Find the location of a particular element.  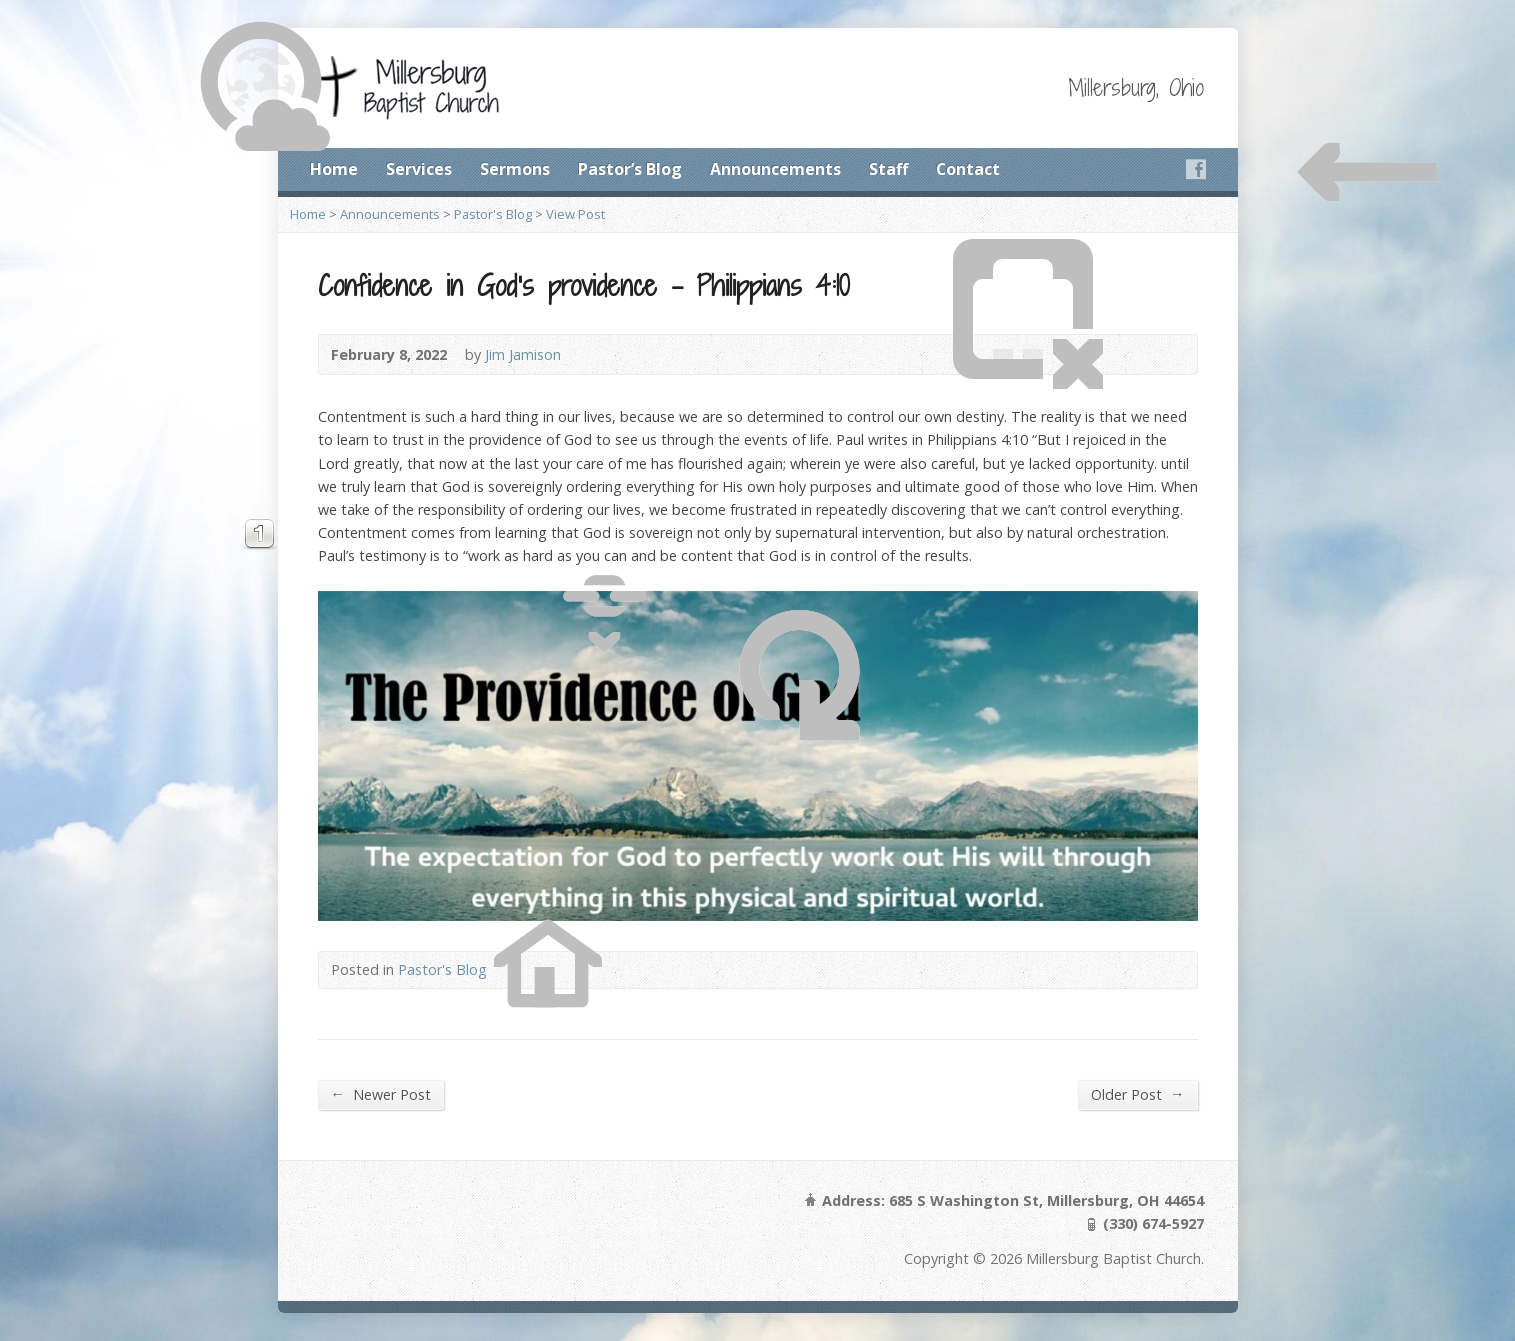

screen rotation is enabled is located at coordinates (799, 680).